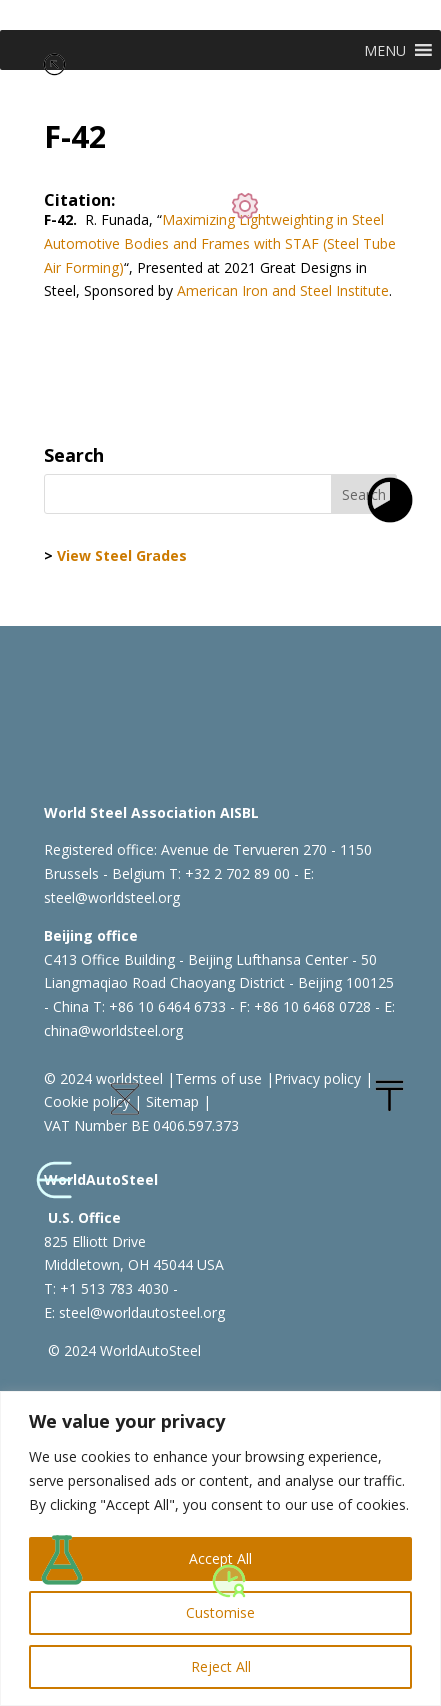  I want to click on view user activity history, so click(229, 1581).